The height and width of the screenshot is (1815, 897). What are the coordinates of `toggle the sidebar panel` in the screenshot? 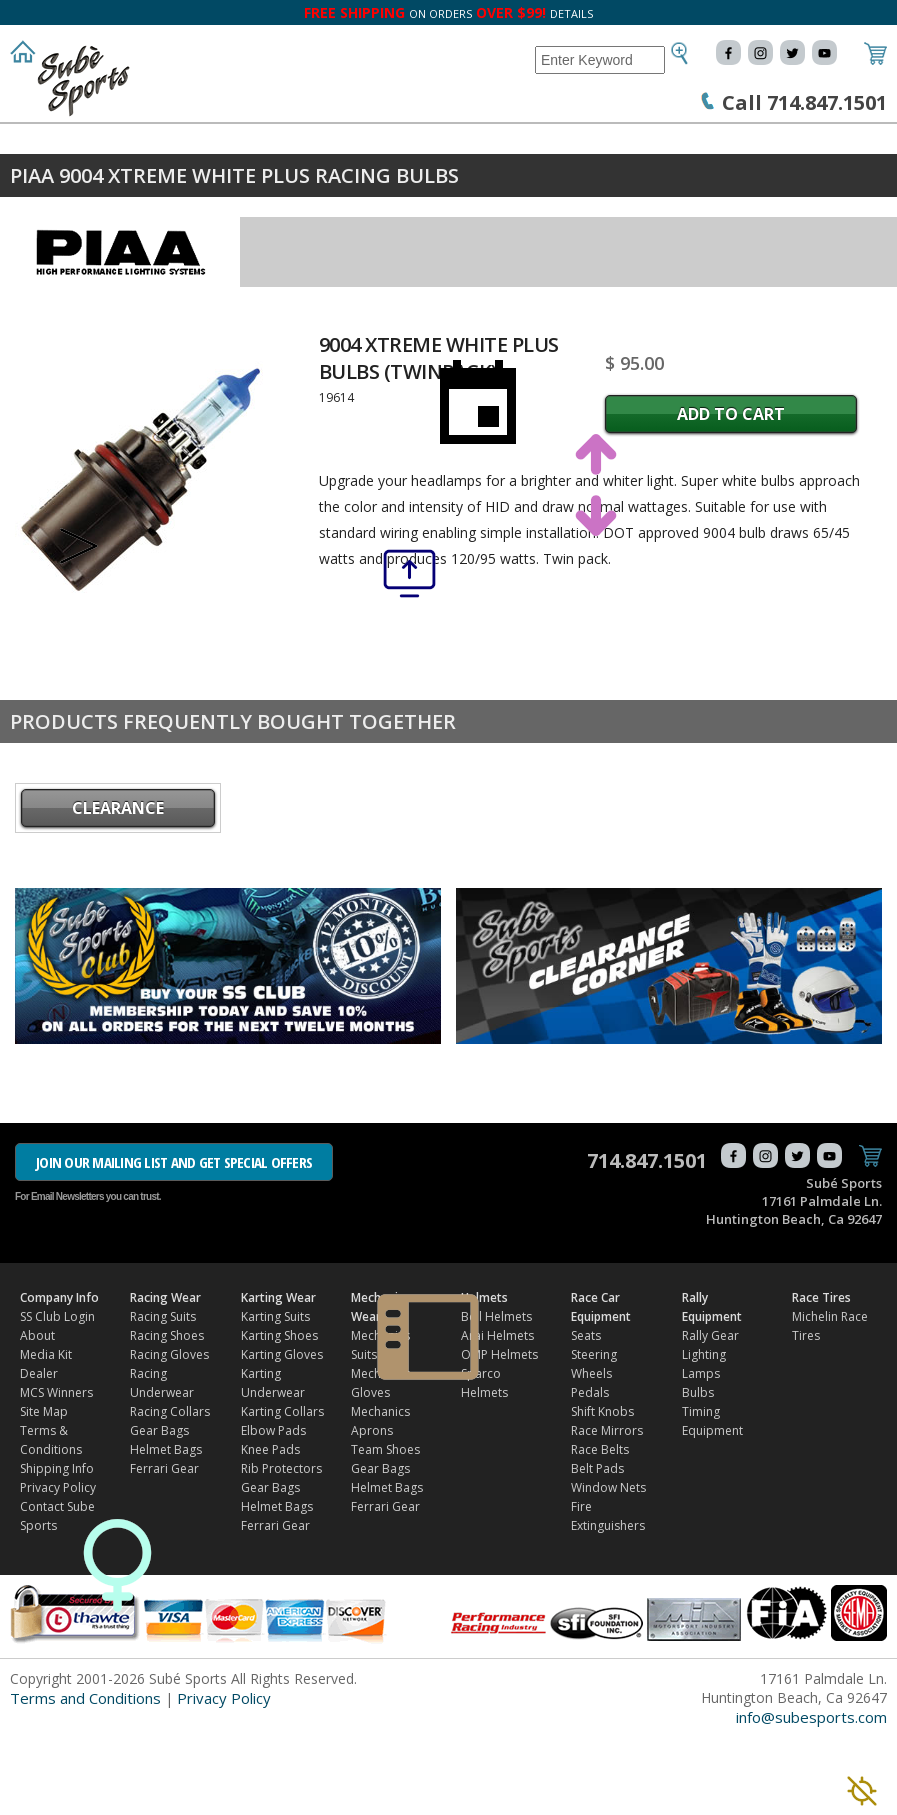 It's located at (428, 1337).